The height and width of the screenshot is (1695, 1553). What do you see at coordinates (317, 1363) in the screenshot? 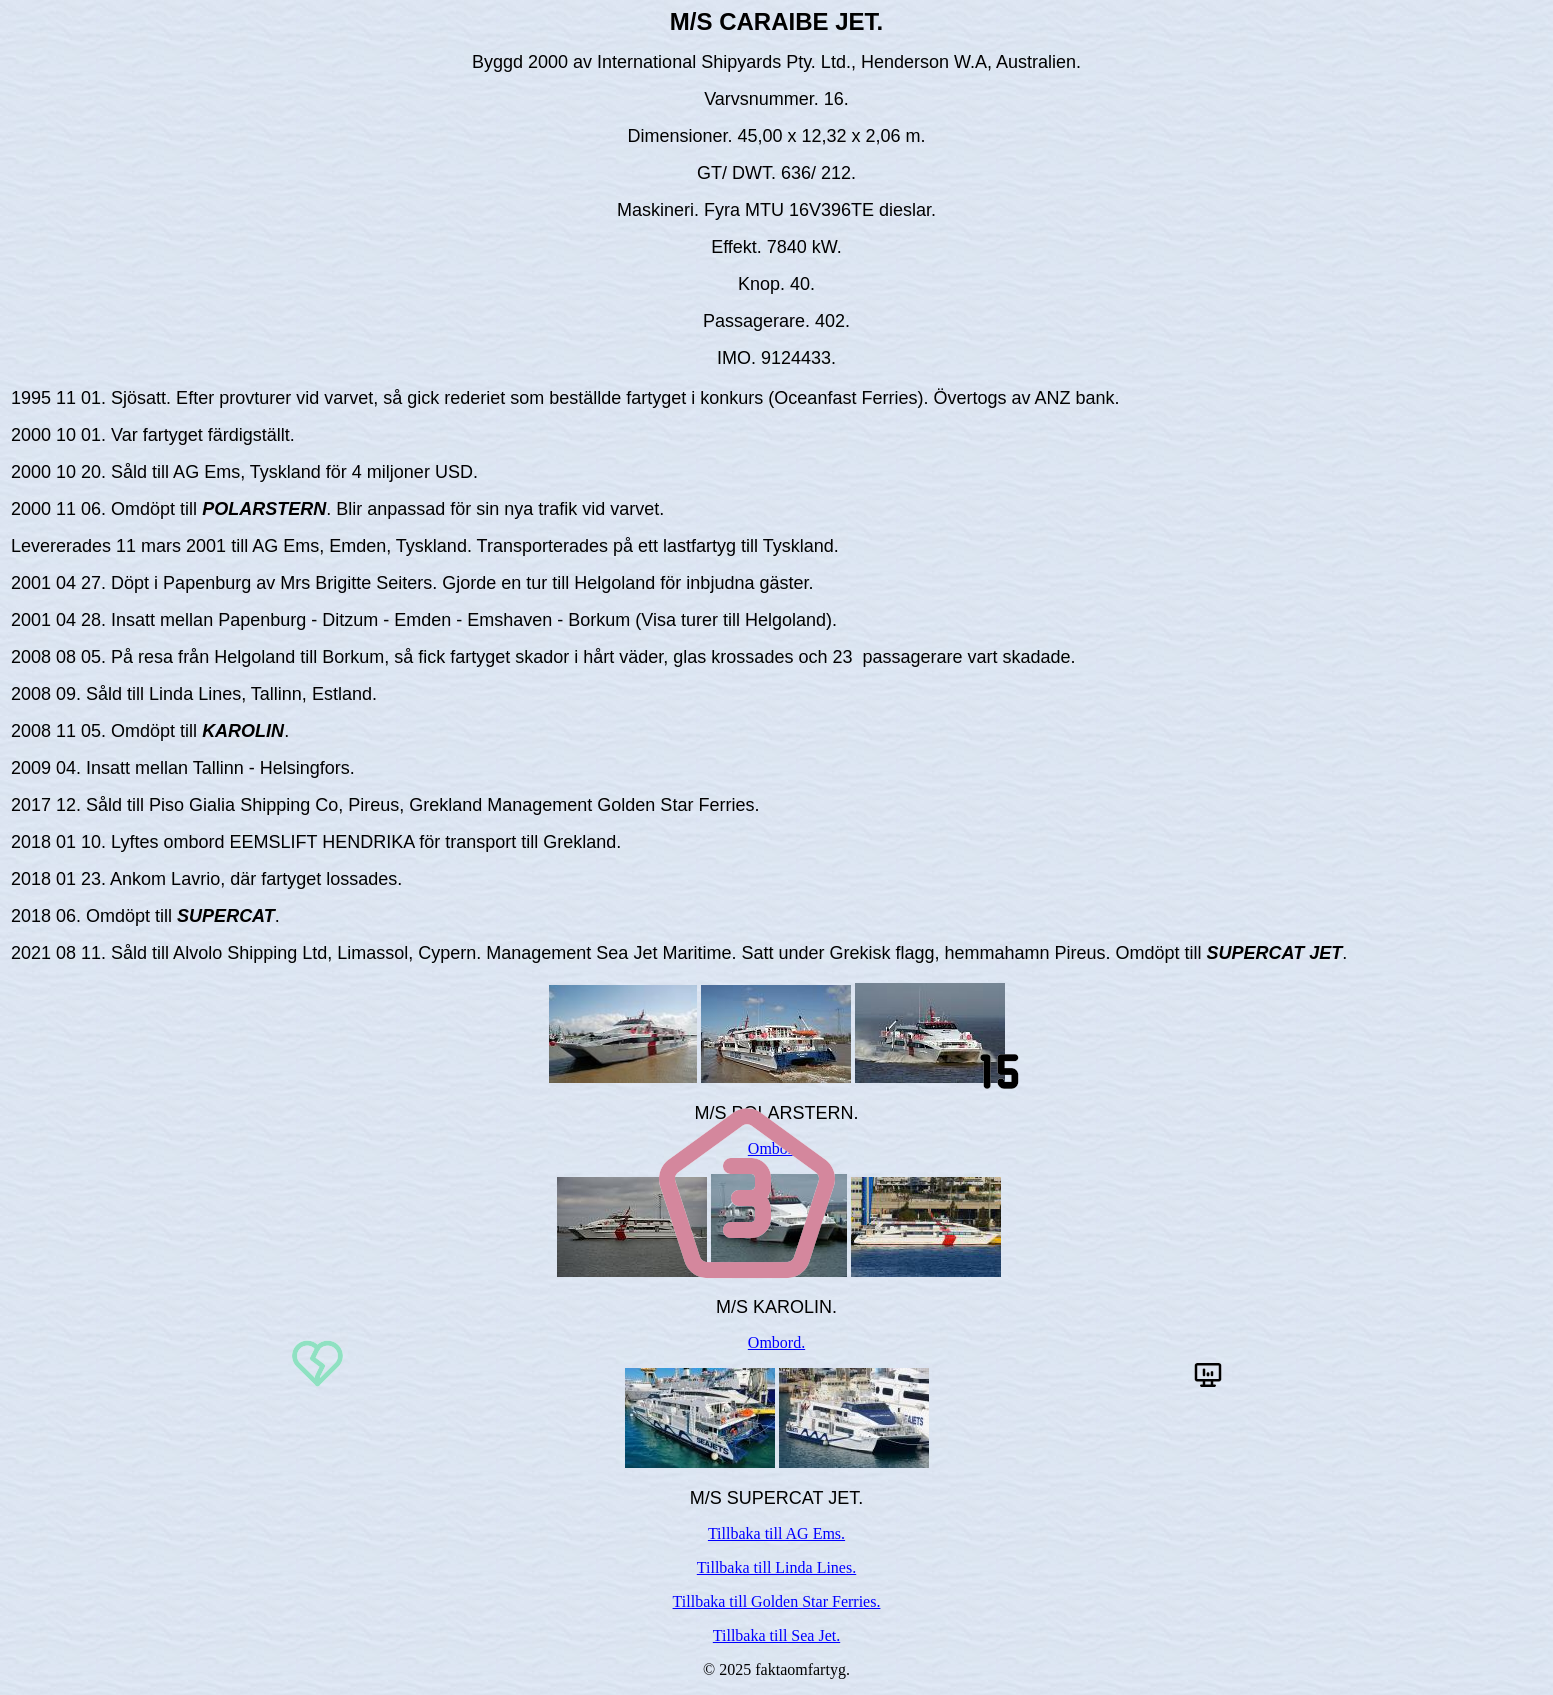
I see `remove from favorites` at bounding box center [317, 1363].